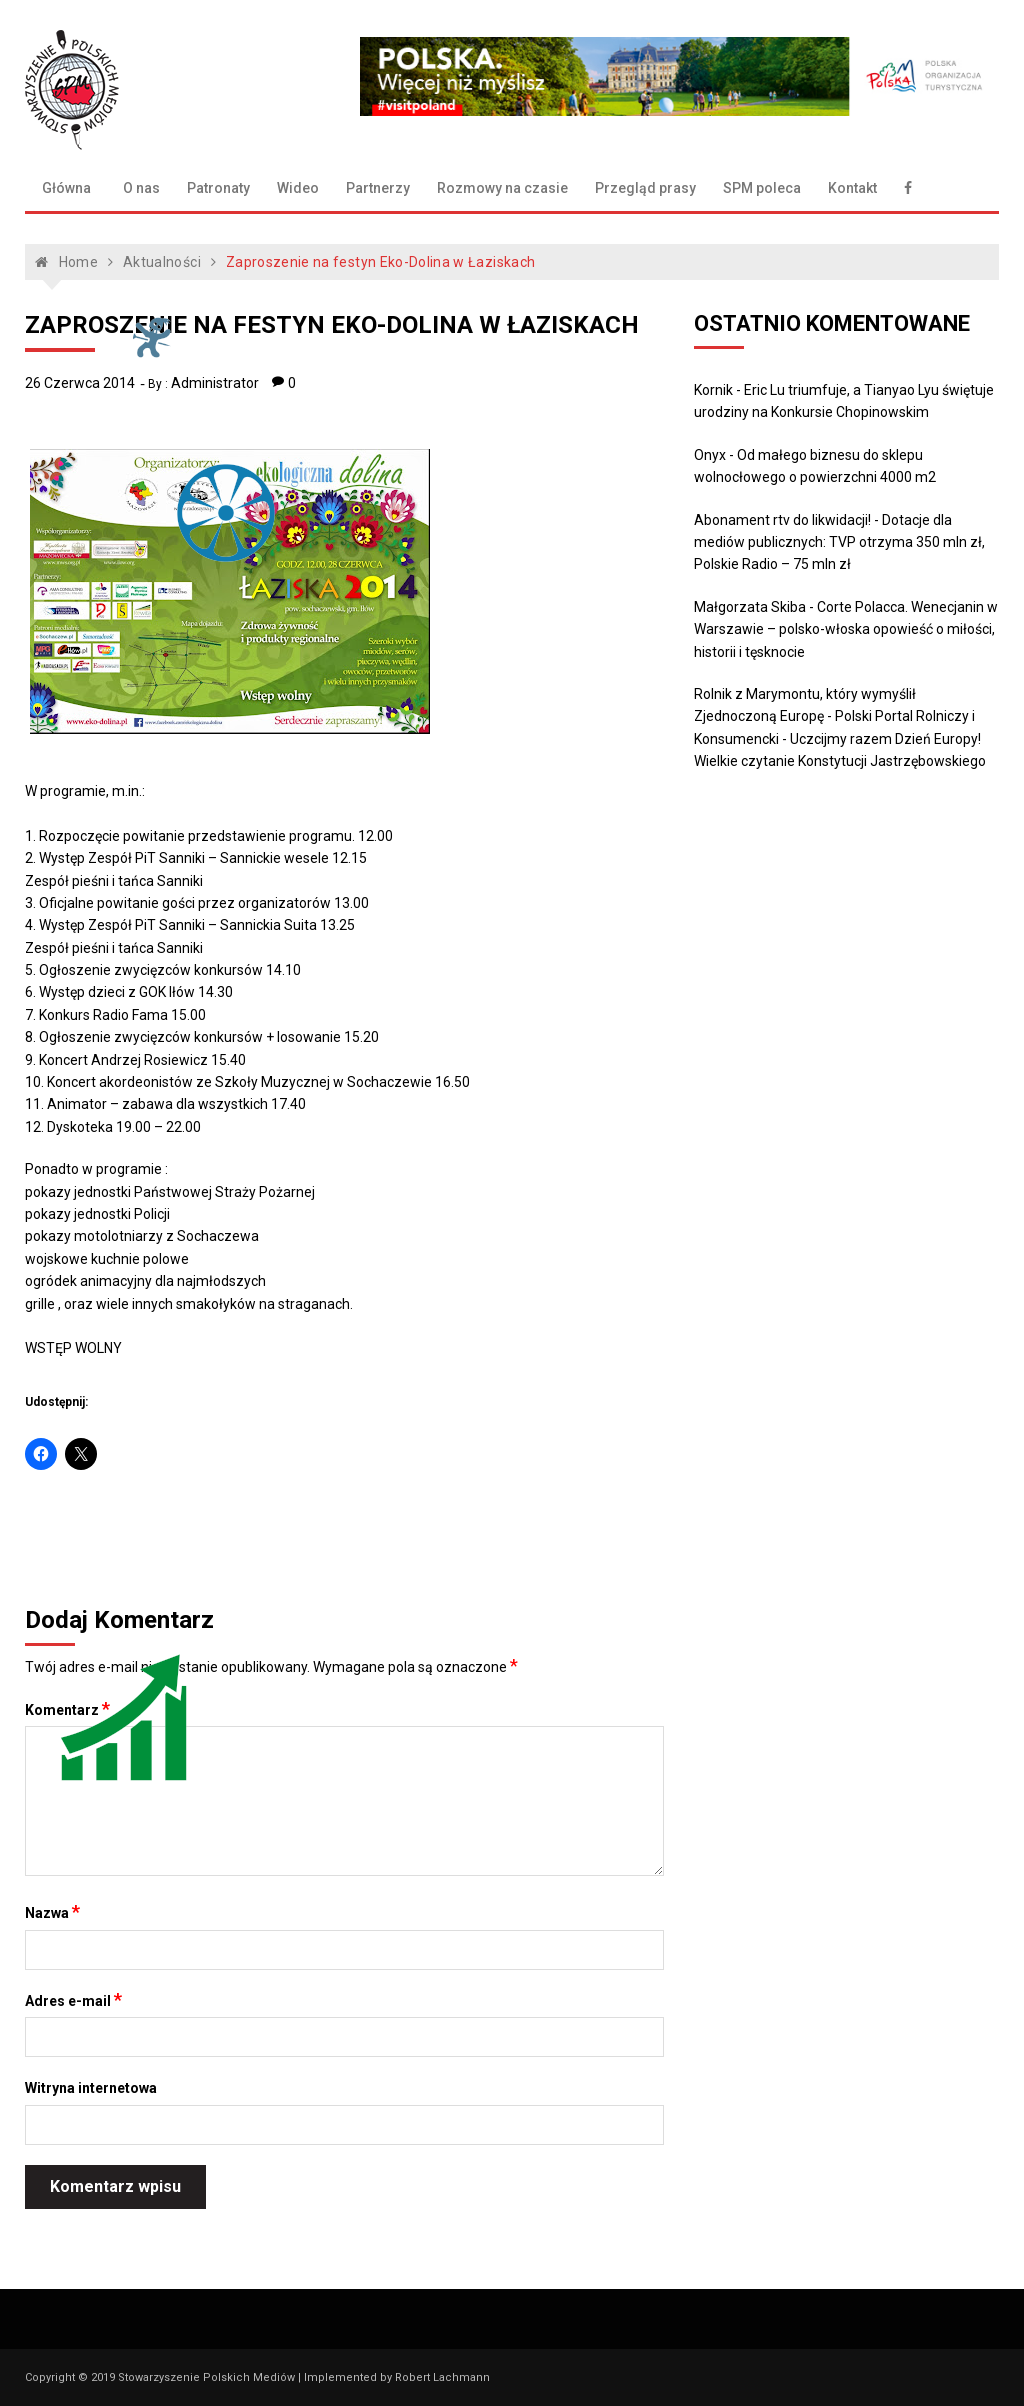  I want to click on cast a curse or hex on an opponent, so click(152, 337).